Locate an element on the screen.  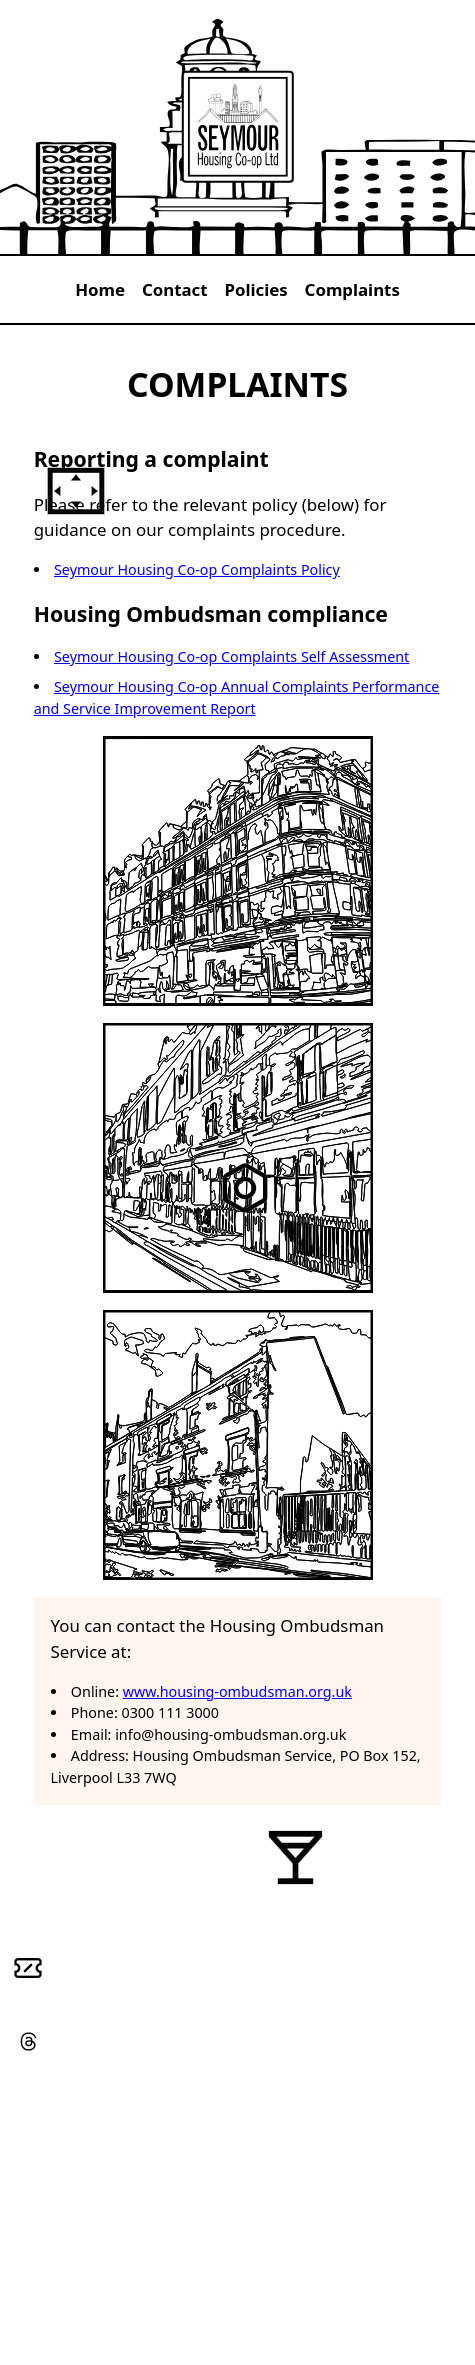
find nearby bars or nightlife is located at coordinates (295, 1857).